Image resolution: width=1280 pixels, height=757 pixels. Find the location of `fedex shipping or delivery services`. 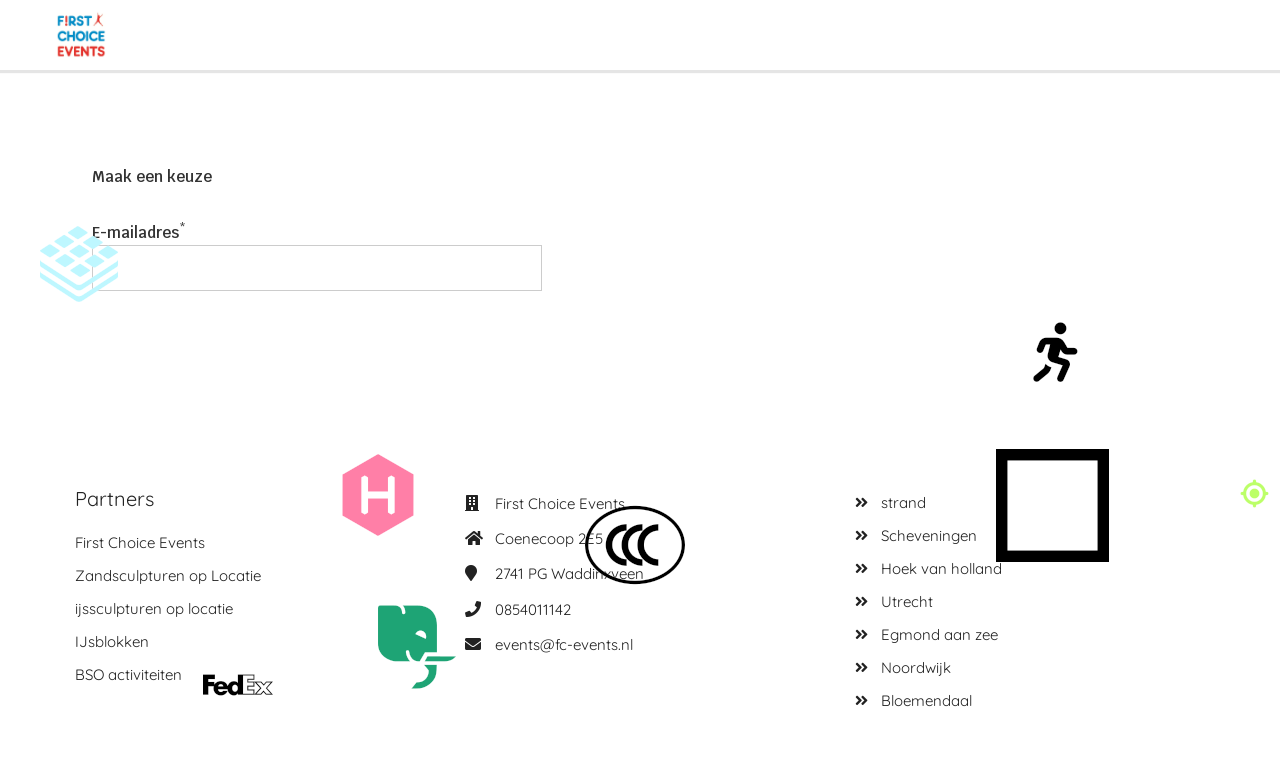

fedex shipping or delivery services is located at coordinates (238, 685).